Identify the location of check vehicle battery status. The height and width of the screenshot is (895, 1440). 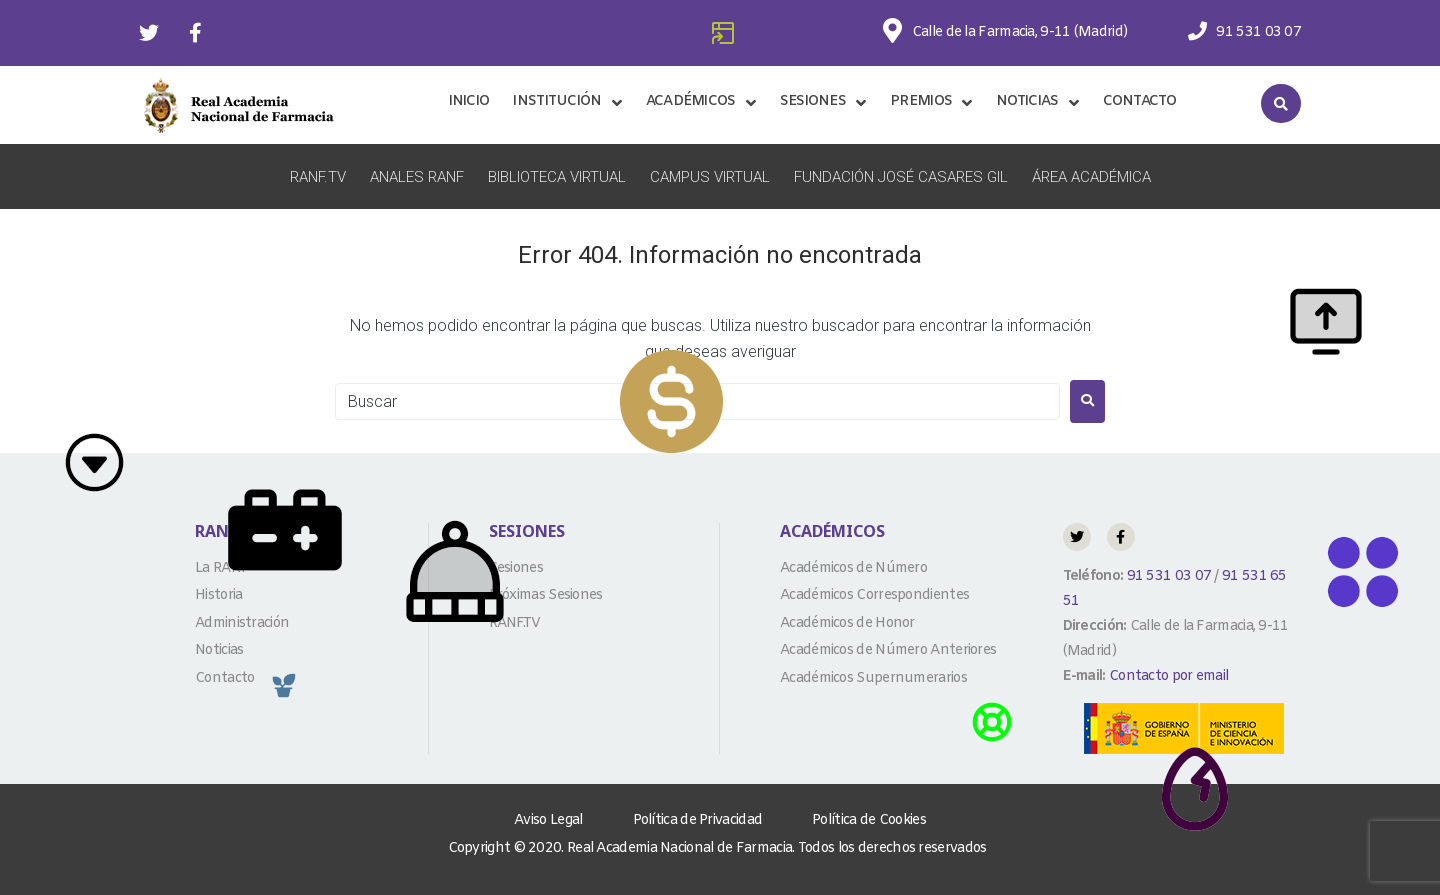
(285, 534).